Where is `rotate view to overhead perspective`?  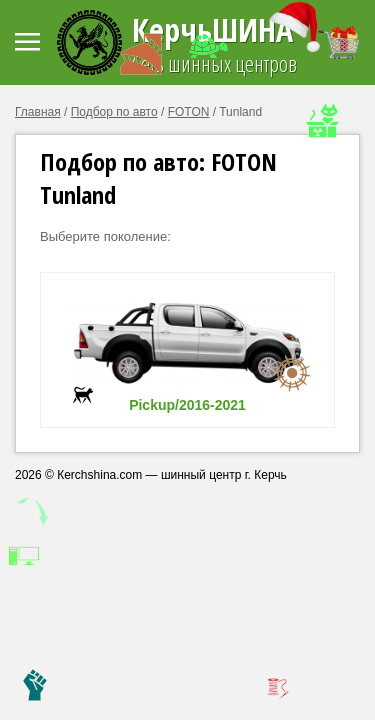 rotate view to overhead perspective is located at coordinates (32, 511).